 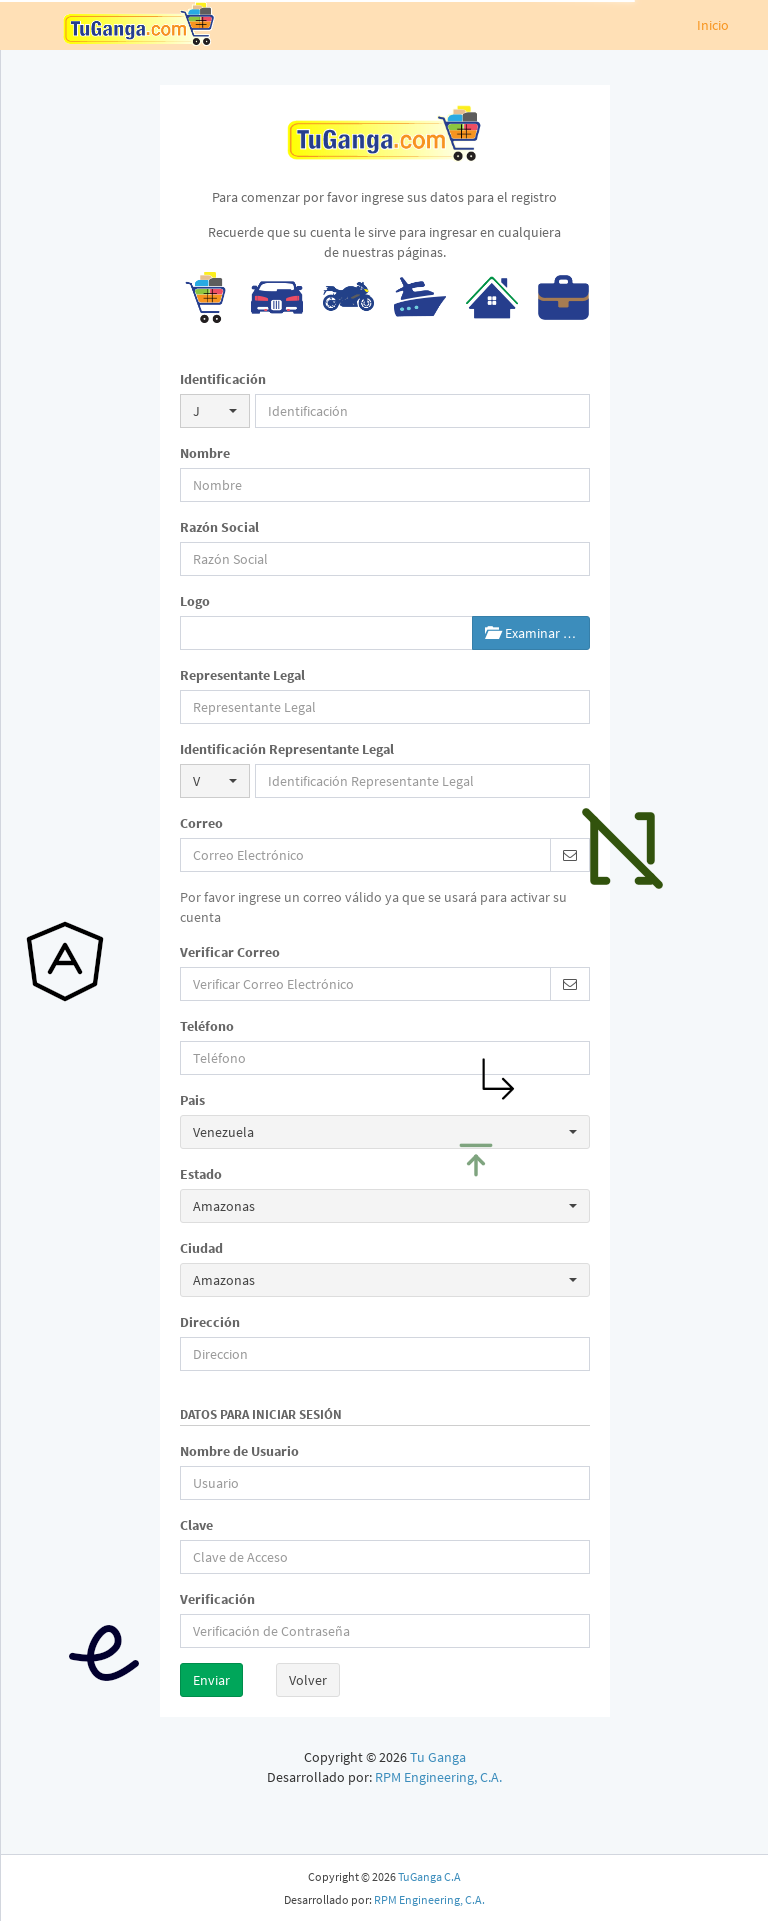 I want to click on ember.js framework logo, so click(x=104, y=1653).